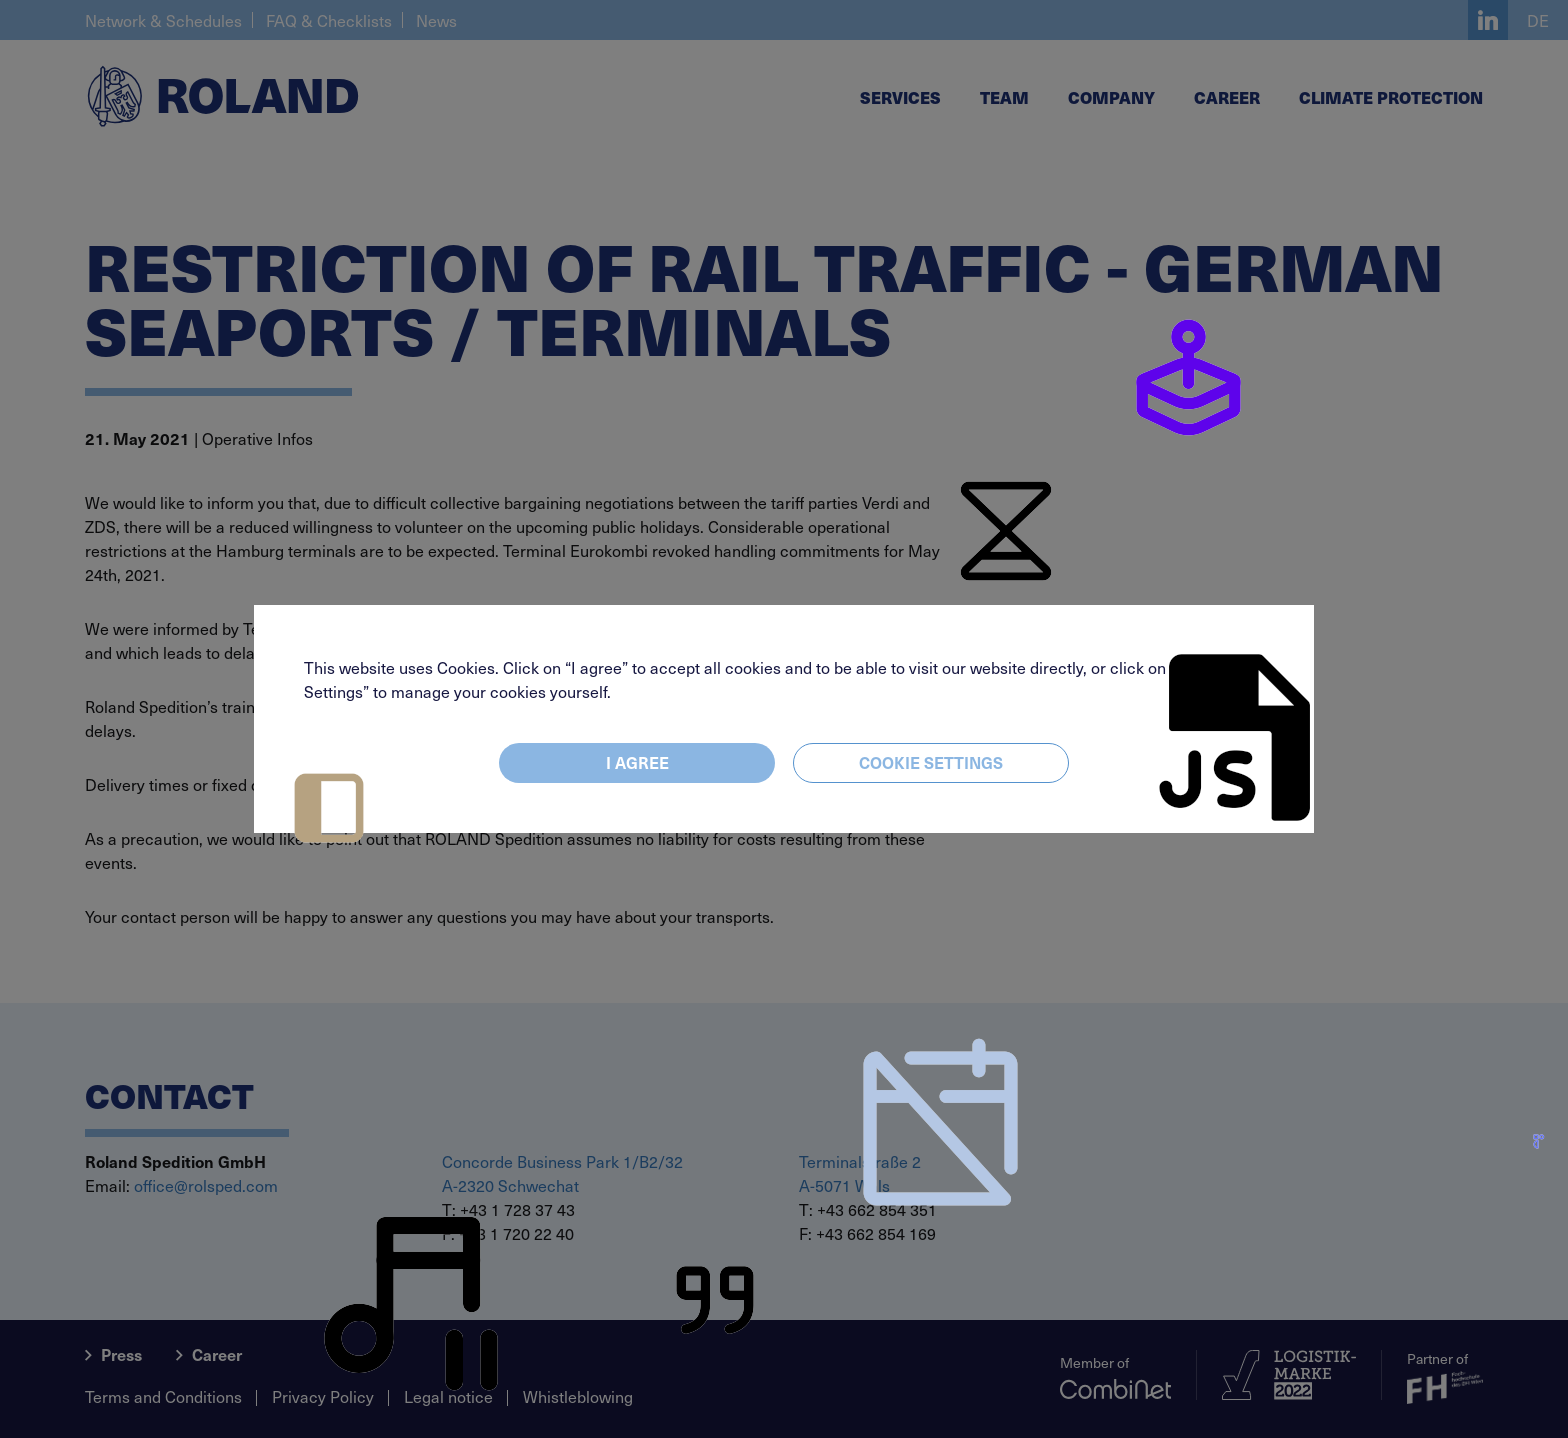 The width and height of the screenshot is (1568, 1438). Describe the element at coordinates (1188, 377) in the screenshot. I see `open apple arcade gaming service` at that location.